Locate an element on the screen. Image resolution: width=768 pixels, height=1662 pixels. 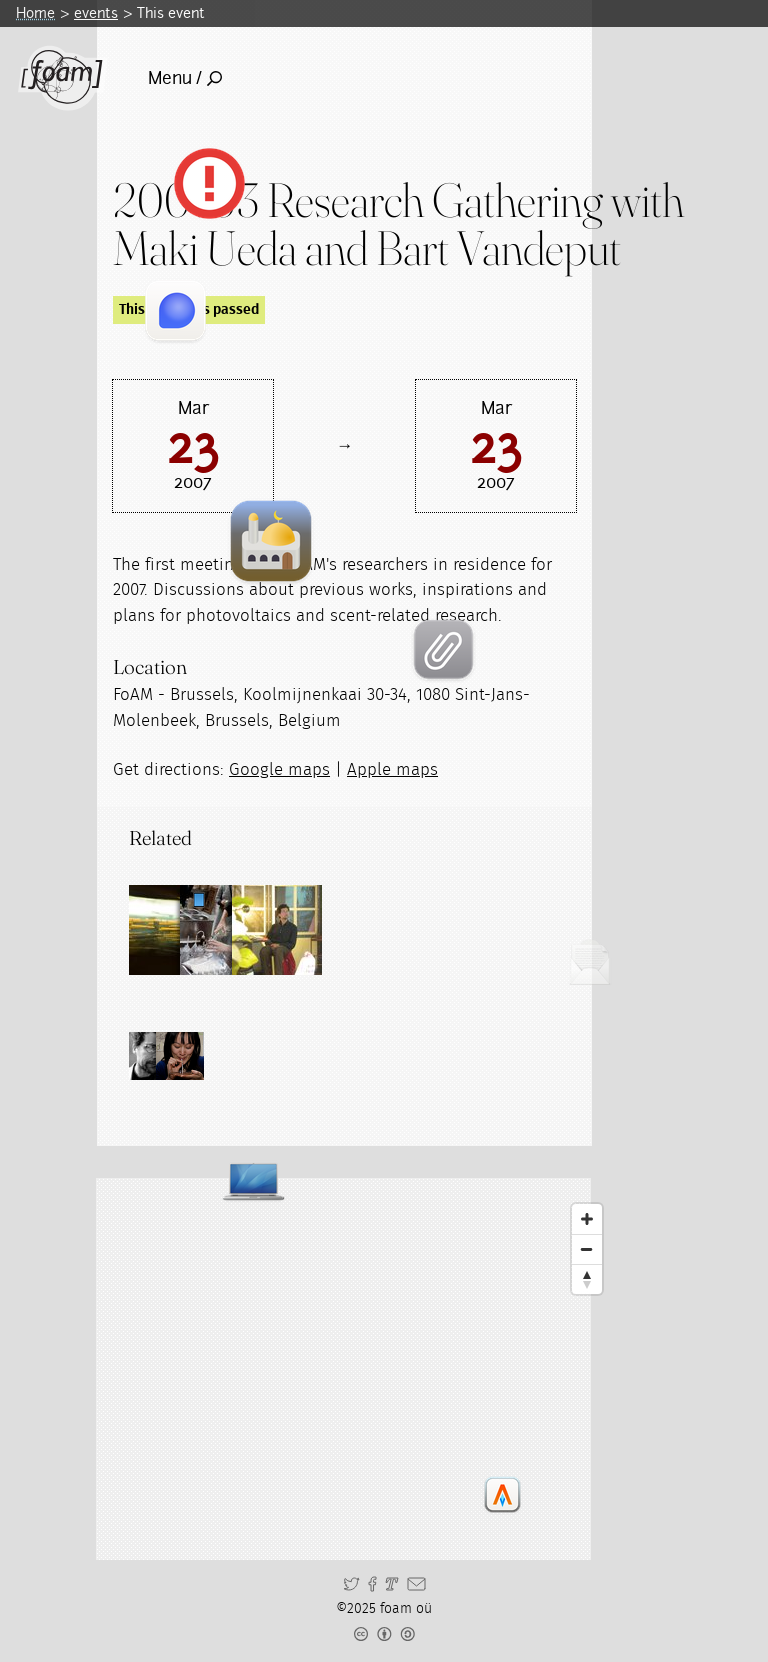
indicates an email has been read is located at coordinates (590, 963).